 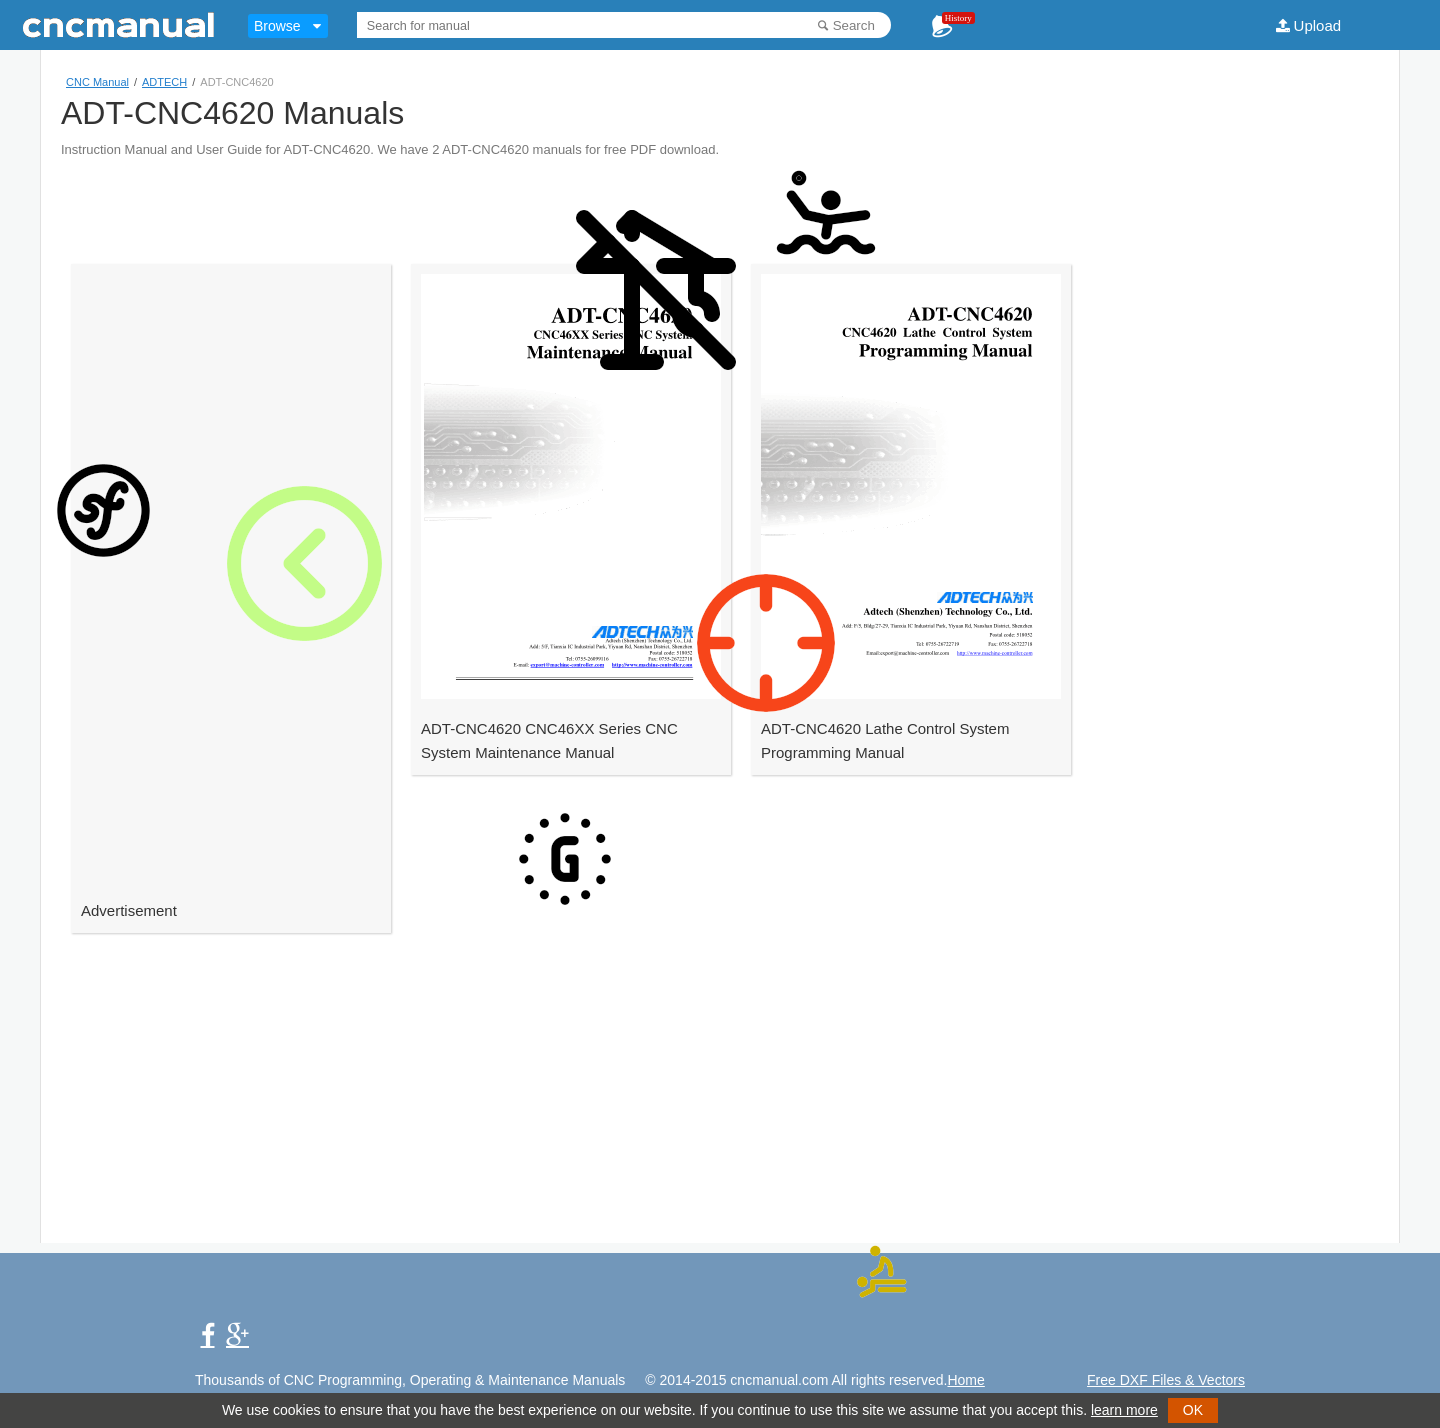 What do you see at coordinates (883, 1269) in the screenshot?
I see `access massage or spa services` at bounding box center [883, 1269].